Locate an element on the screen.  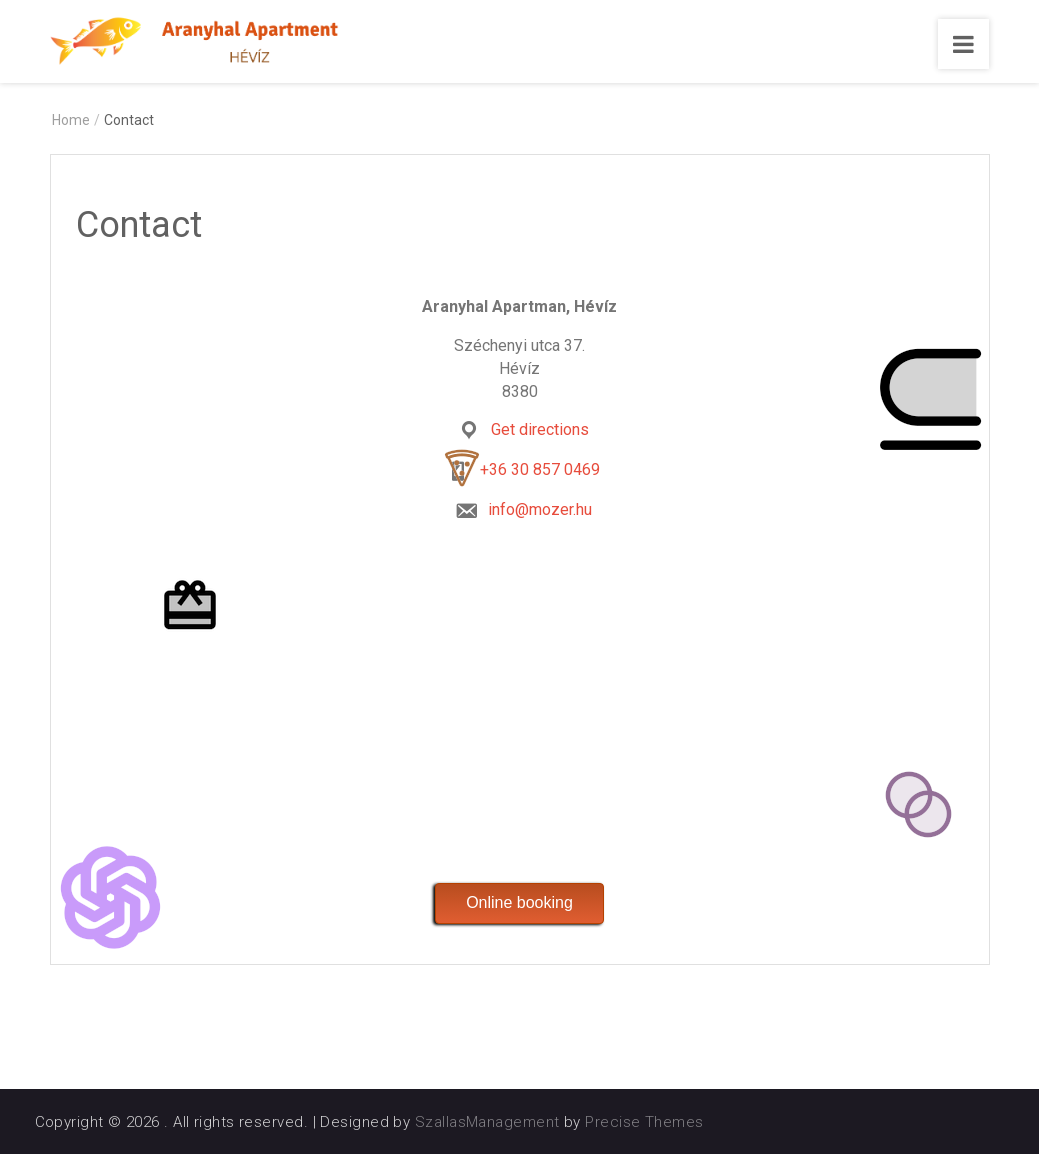
indicates a subset relationship in mathematical or data operations is located at coordinates (933, 397).